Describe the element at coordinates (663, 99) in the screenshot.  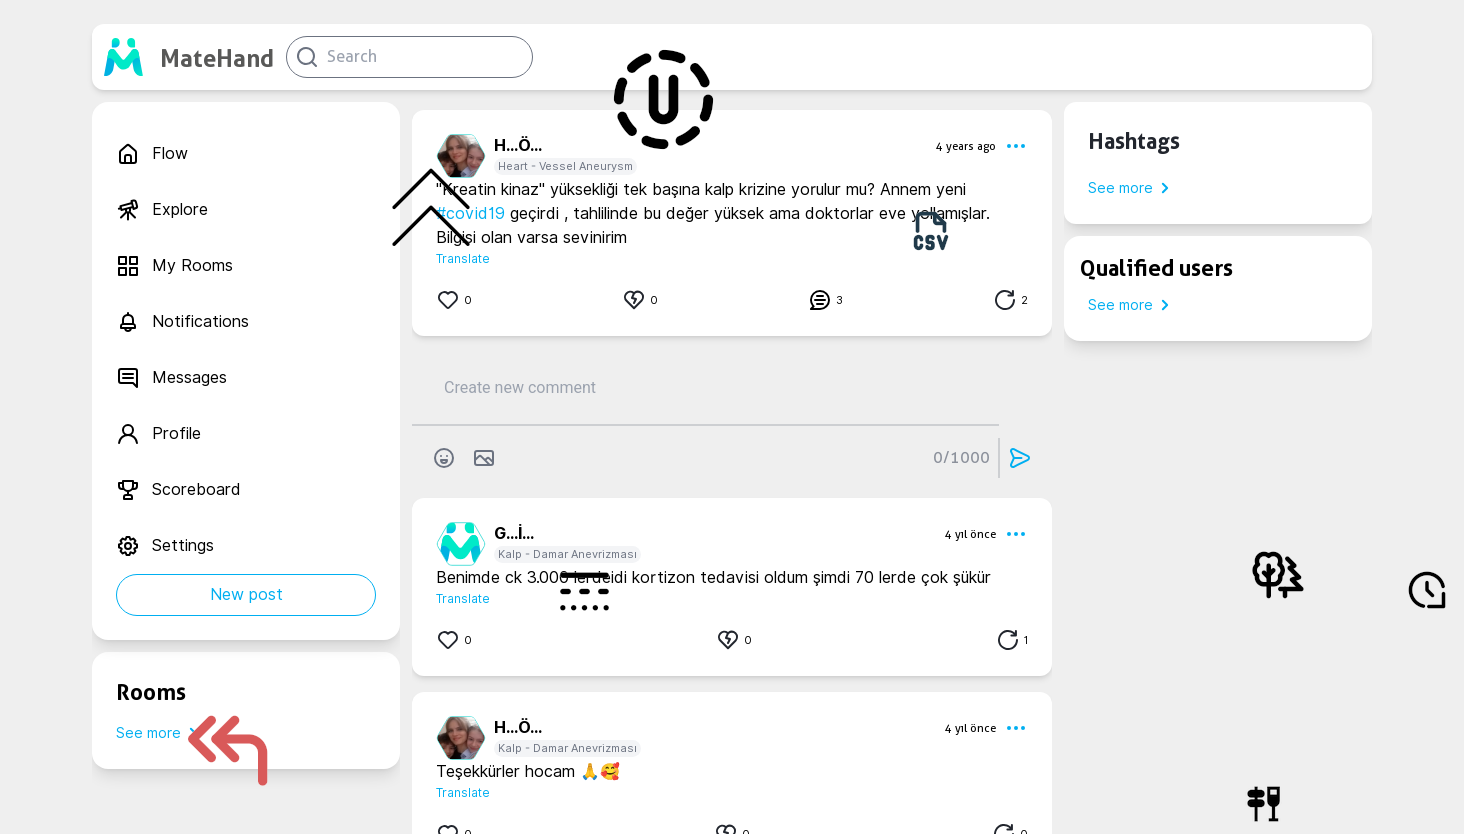
I see `indicates an unverified or pending user account` at that location.